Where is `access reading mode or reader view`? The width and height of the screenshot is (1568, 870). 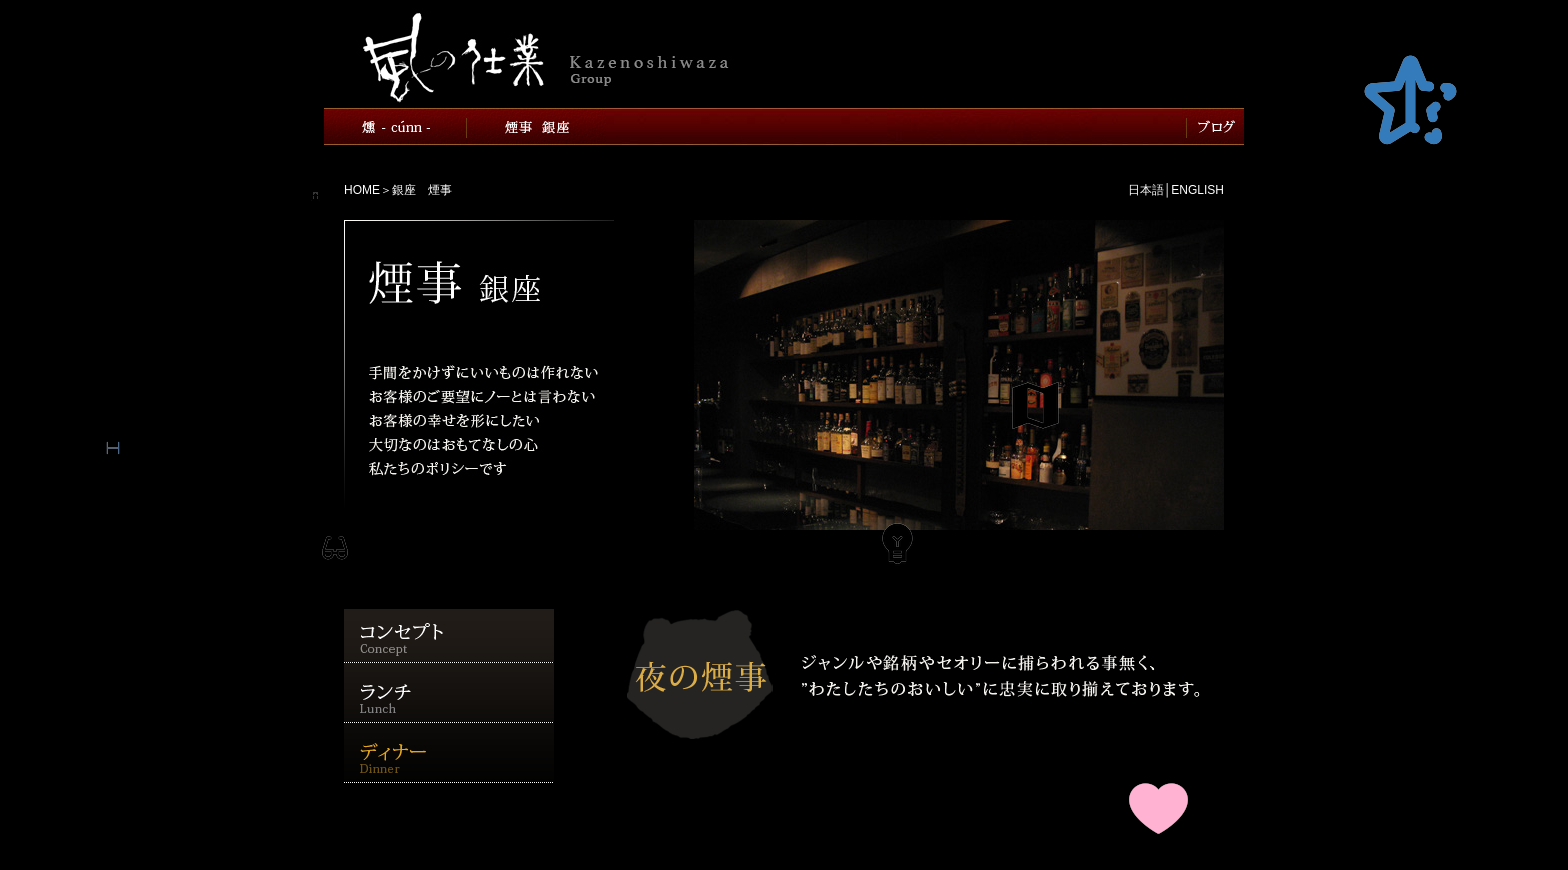
access reading mode or reader view is located at coordinates (335, 548).